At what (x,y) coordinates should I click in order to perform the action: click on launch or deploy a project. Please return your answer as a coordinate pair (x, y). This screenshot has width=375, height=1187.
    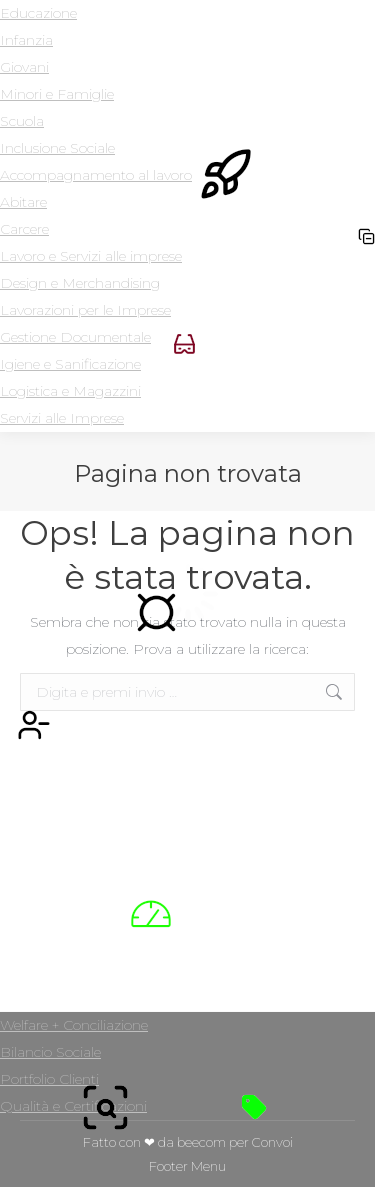
    Looking at the image, I should click on (225, 174).